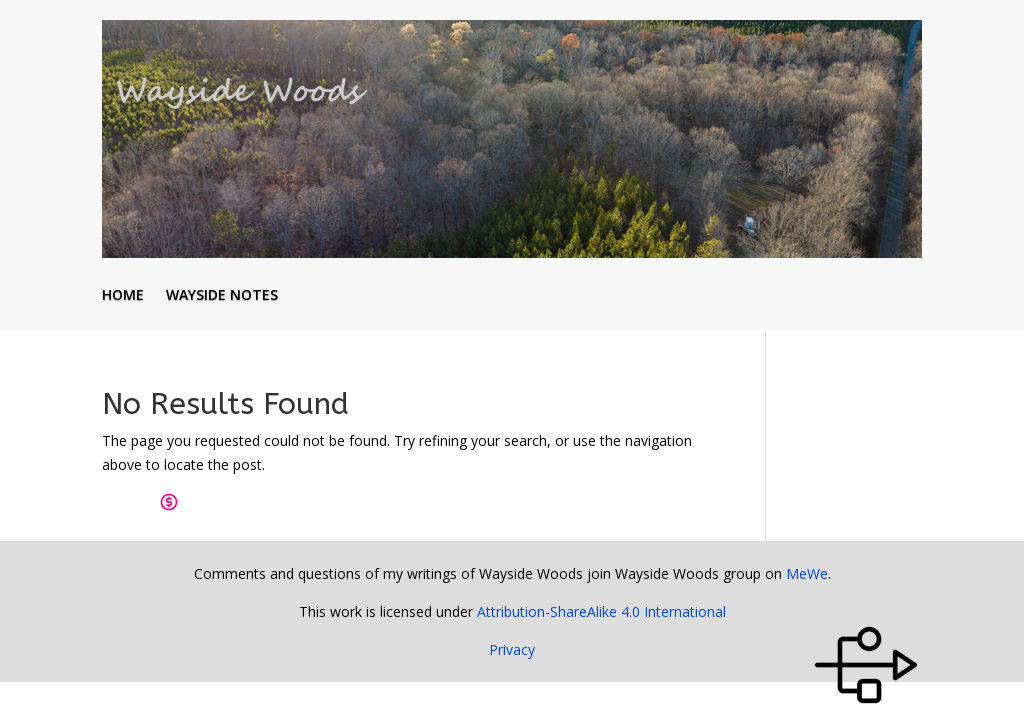 The height and width of the screenshot is (720, 1024). Describe the element at coordinates (169, 502) in the screenshot. I see `view account balance or financial summary` at that location.